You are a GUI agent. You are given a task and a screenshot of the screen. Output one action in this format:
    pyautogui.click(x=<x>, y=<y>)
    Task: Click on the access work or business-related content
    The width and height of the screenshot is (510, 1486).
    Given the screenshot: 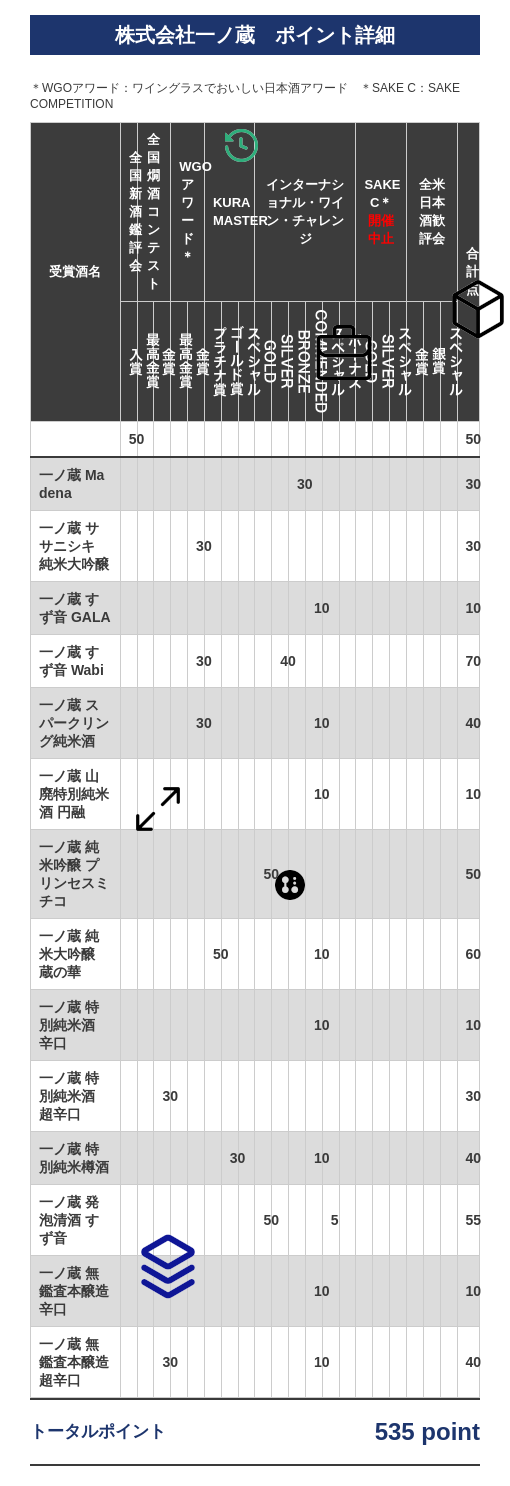 What is the action you would take?
    pyautogui.click(x=344, y=355)
    